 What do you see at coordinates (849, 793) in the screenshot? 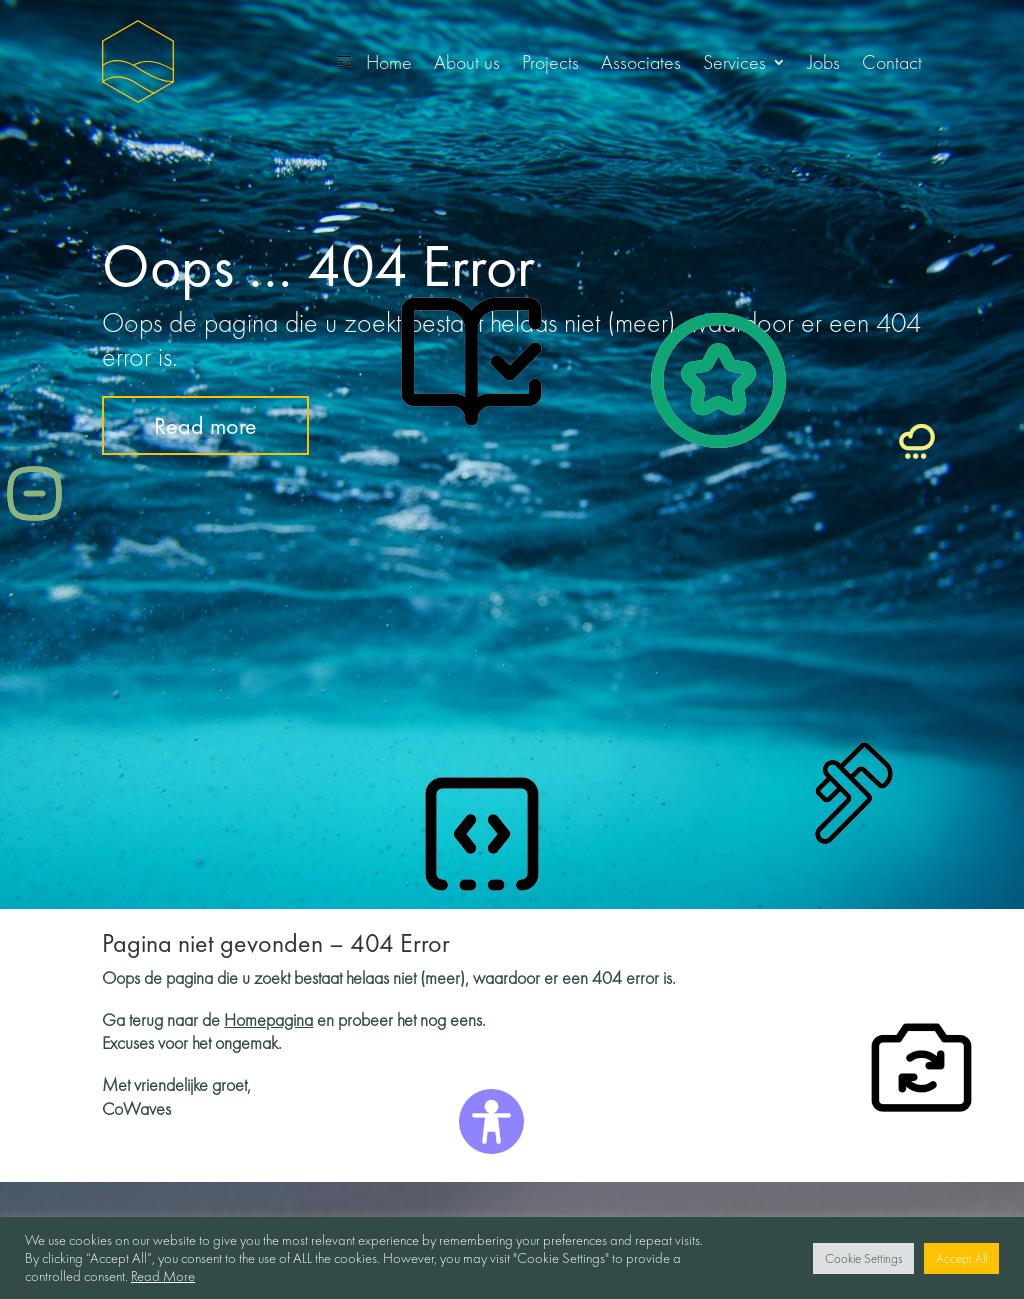
I see `access tools or settings` at bounding box center [849, 793].